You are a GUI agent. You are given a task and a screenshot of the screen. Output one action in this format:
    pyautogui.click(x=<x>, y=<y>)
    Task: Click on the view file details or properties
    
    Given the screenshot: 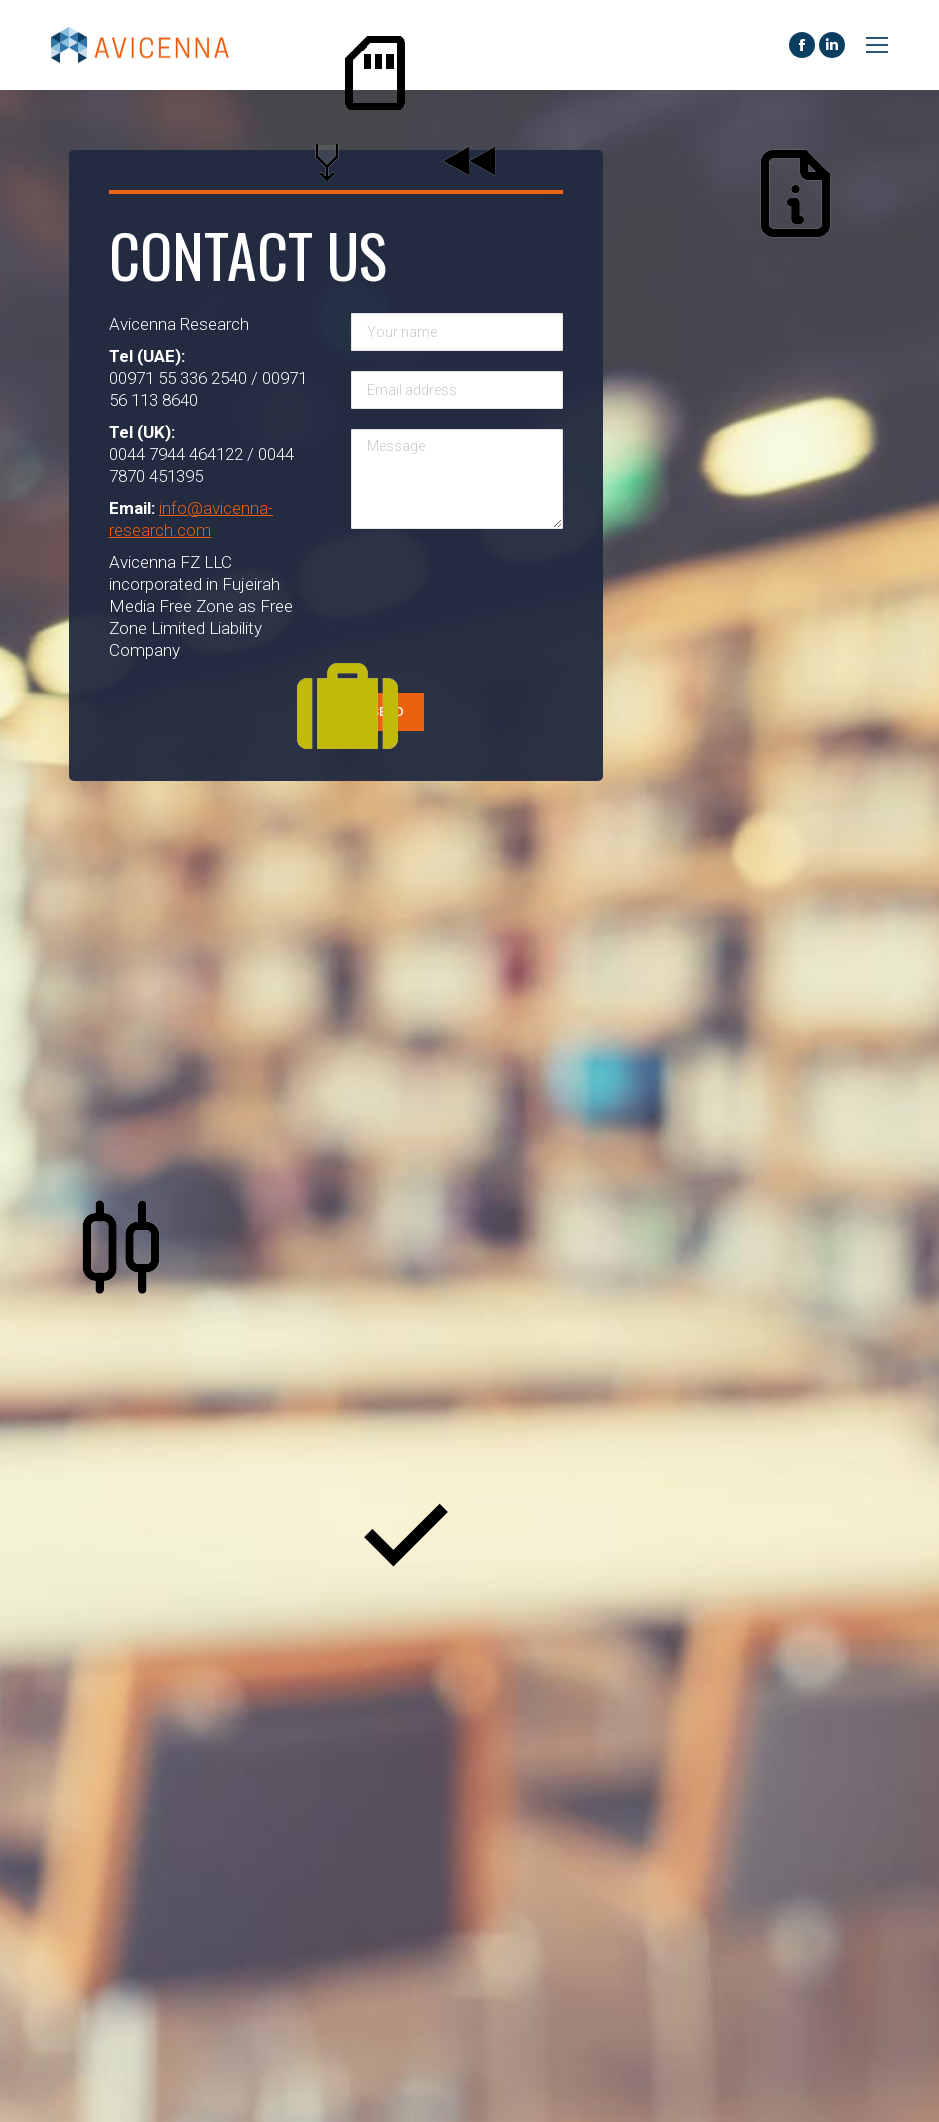 What is the action you would take?
    pyautogui.click(x=795, y=193)
    